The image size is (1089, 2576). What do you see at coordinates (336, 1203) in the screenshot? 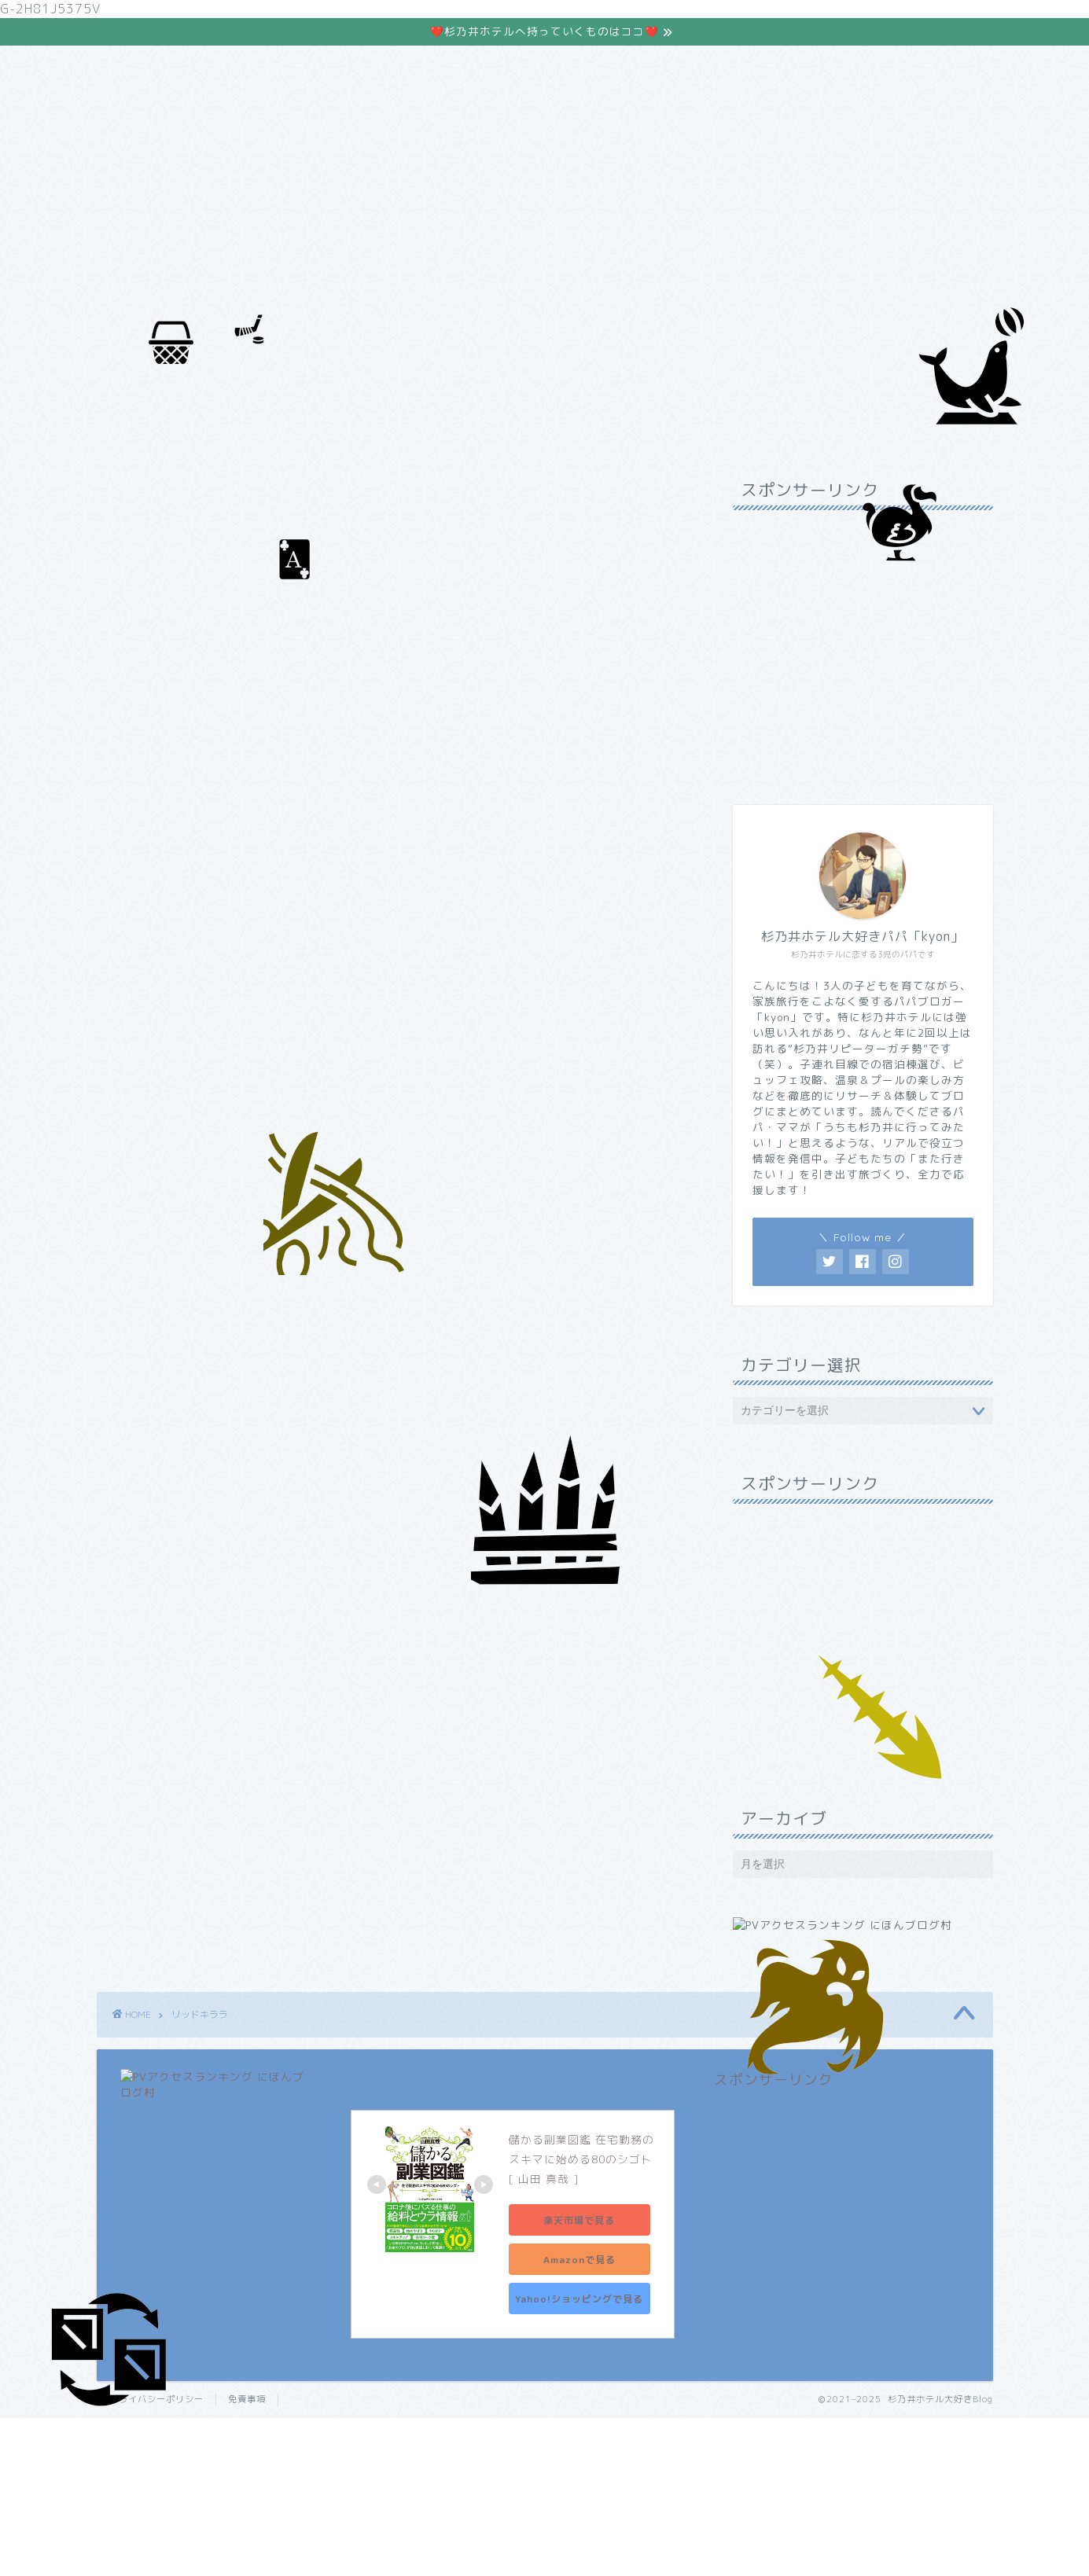
I see `cut or trim hair` at bounding box center [336, 1203].